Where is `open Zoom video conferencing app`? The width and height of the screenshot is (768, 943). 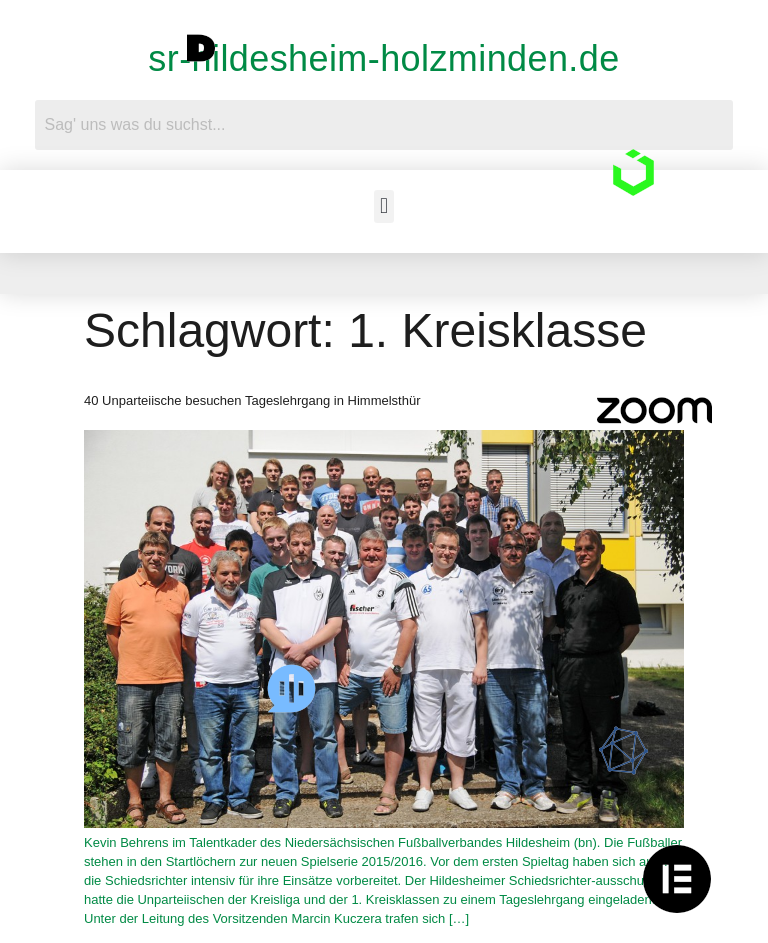 open Zoom video conferencing app is located at coordinates (654, 410).